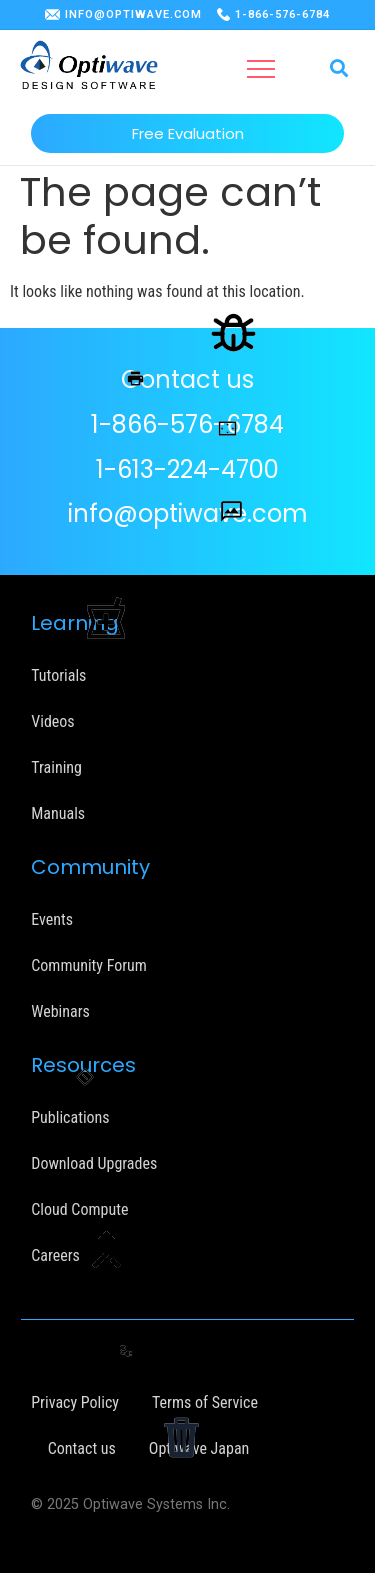 Image resolution: width=375 pixels, height=1573 pixels. I want to click on merge branches or items together, so click(106, 1249).